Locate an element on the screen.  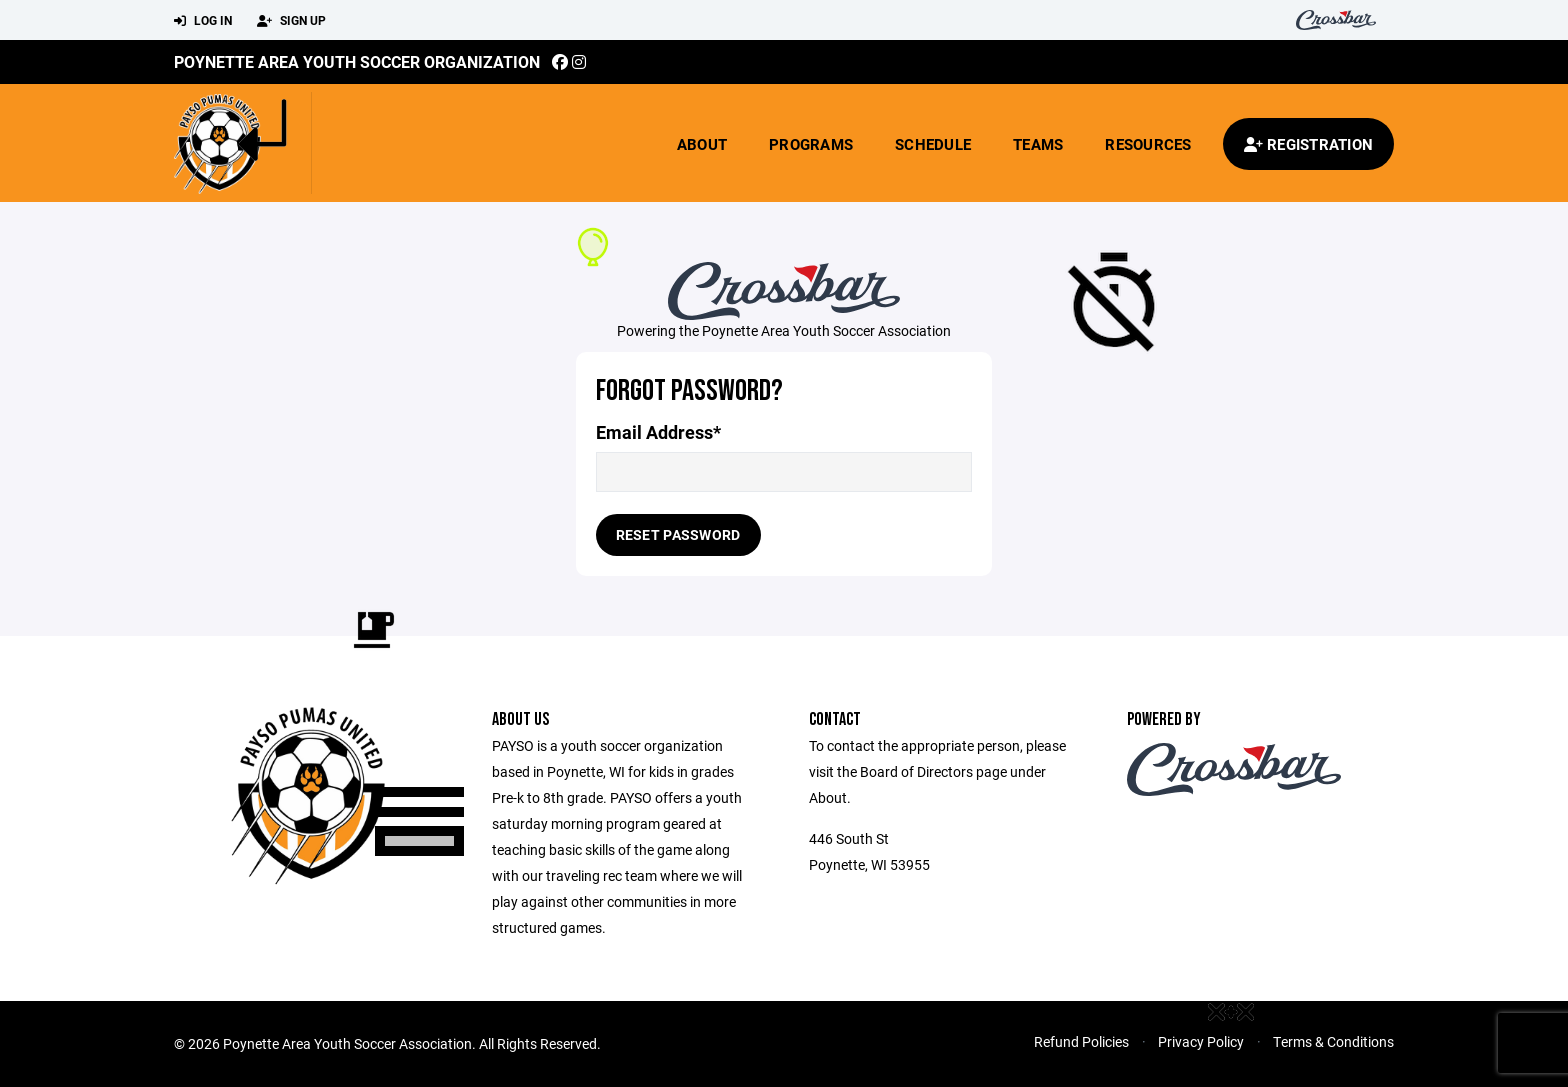
celebration or party event indicator is located at coordinates (593, 247).